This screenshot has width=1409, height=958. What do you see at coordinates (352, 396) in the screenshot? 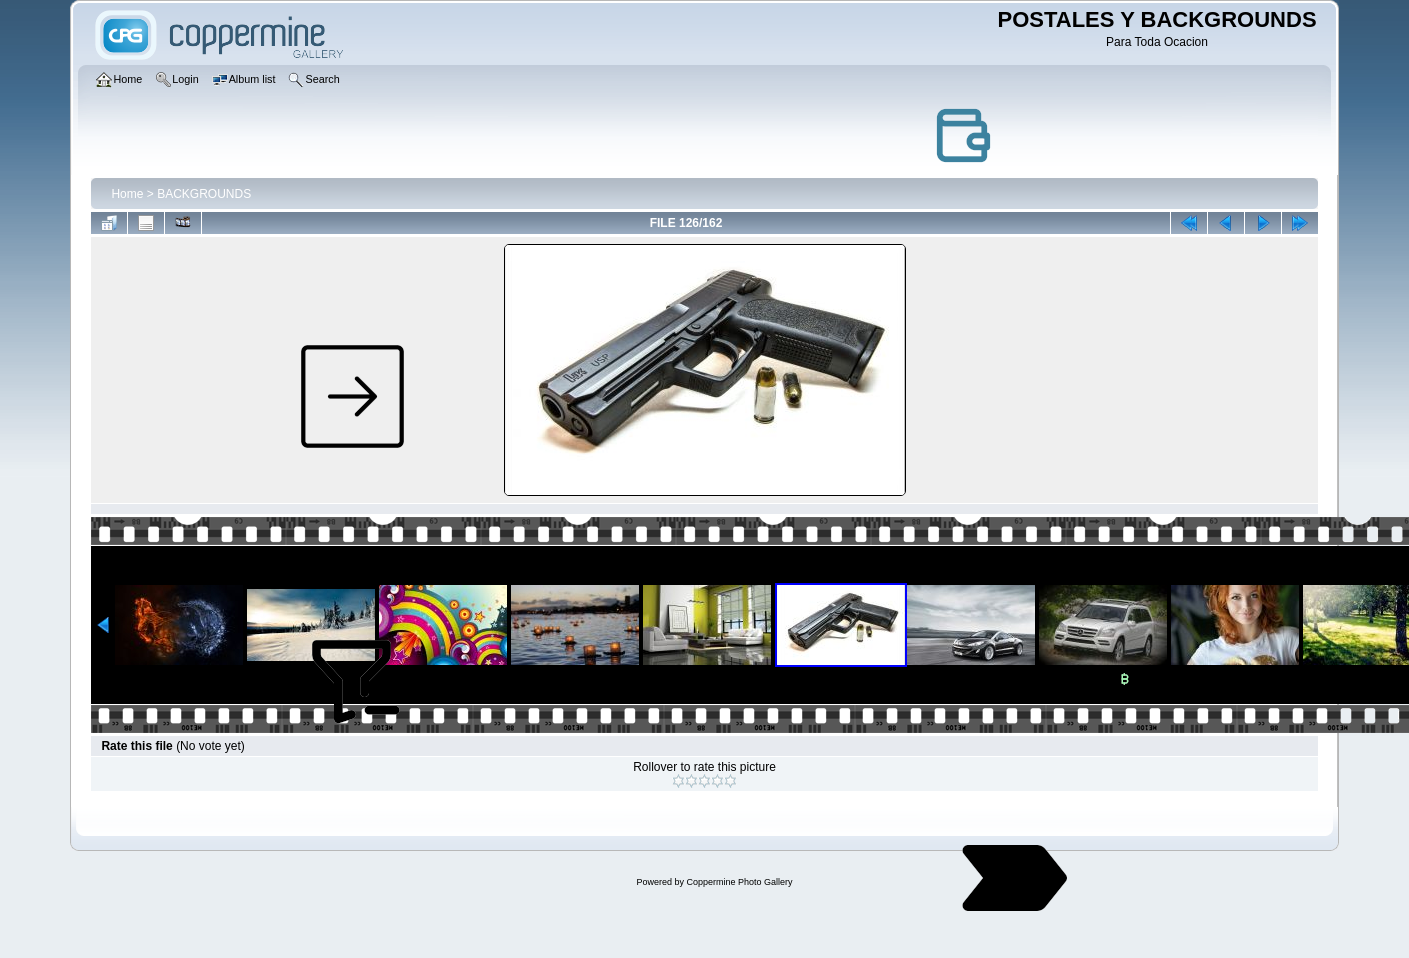
I see `navigate to the next item or screen` at bounding box center [352, 396].